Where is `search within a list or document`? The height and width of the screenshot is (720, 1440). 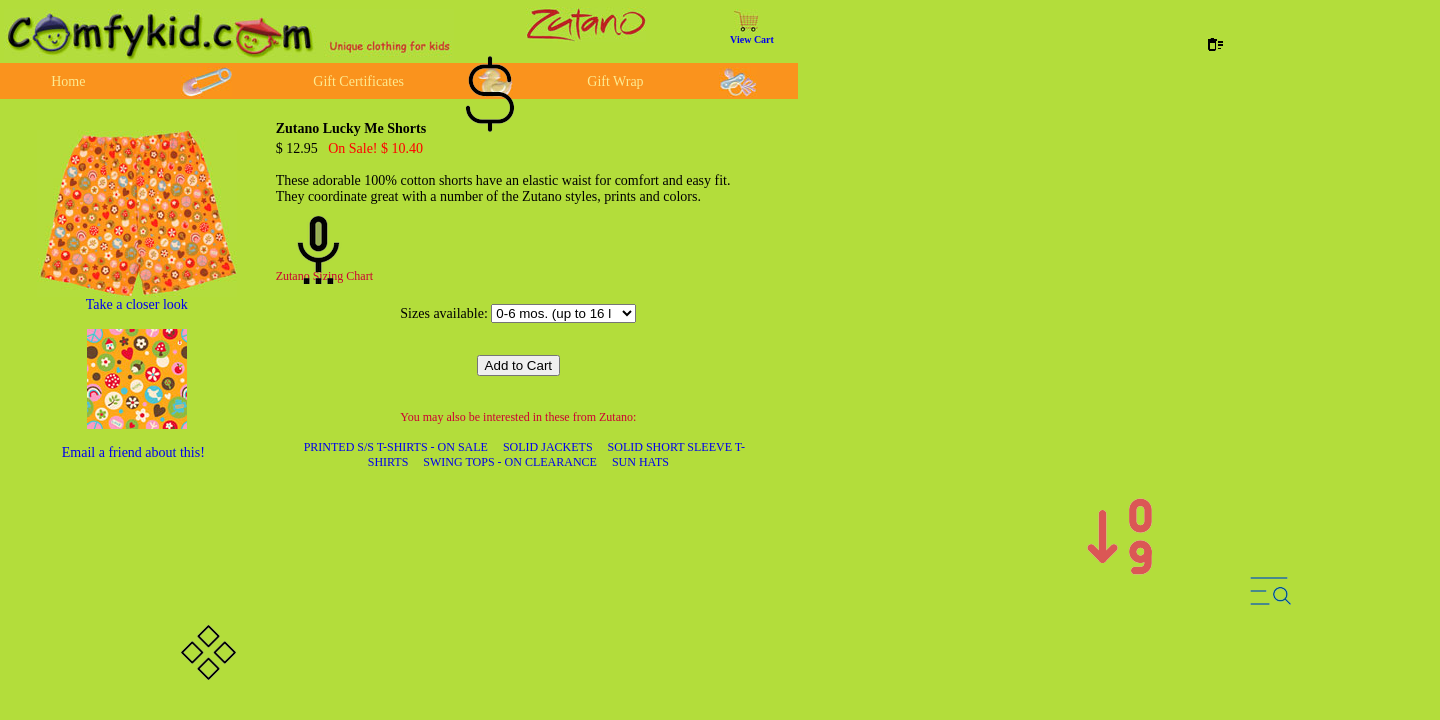
search within a list or document is located at coordinates (1269, 591).